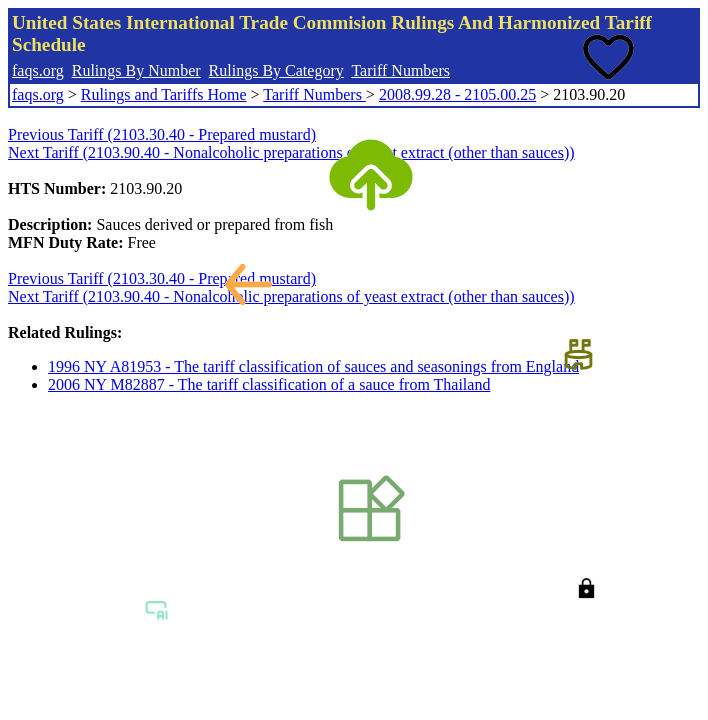 The image size is (708, 720). Describe the element at coordinates (578, 354) in the screenshot. I see `view stadium or arena information` at that location.